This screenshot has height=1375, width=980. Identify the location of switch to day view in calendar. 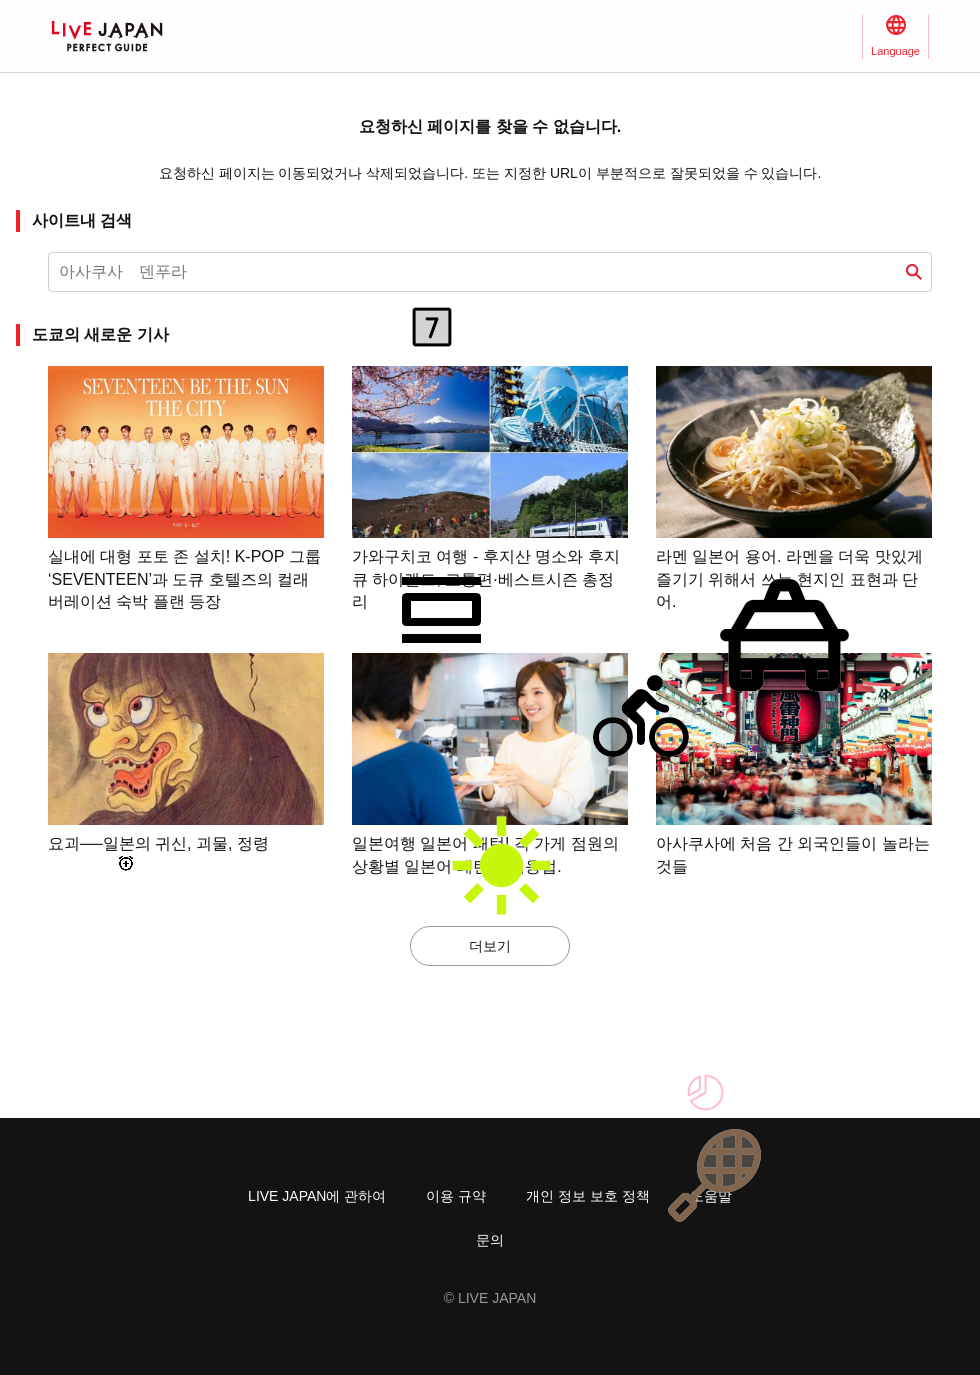
(443, 609).